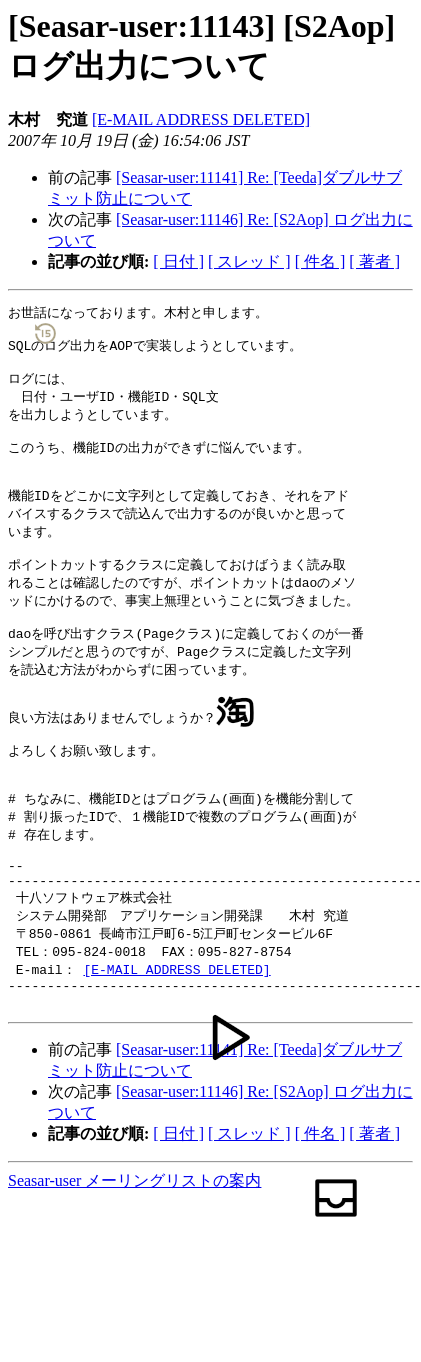  Describe the element at coordinates (227, 1037) in the screenshot. I see `play media content` at that location.